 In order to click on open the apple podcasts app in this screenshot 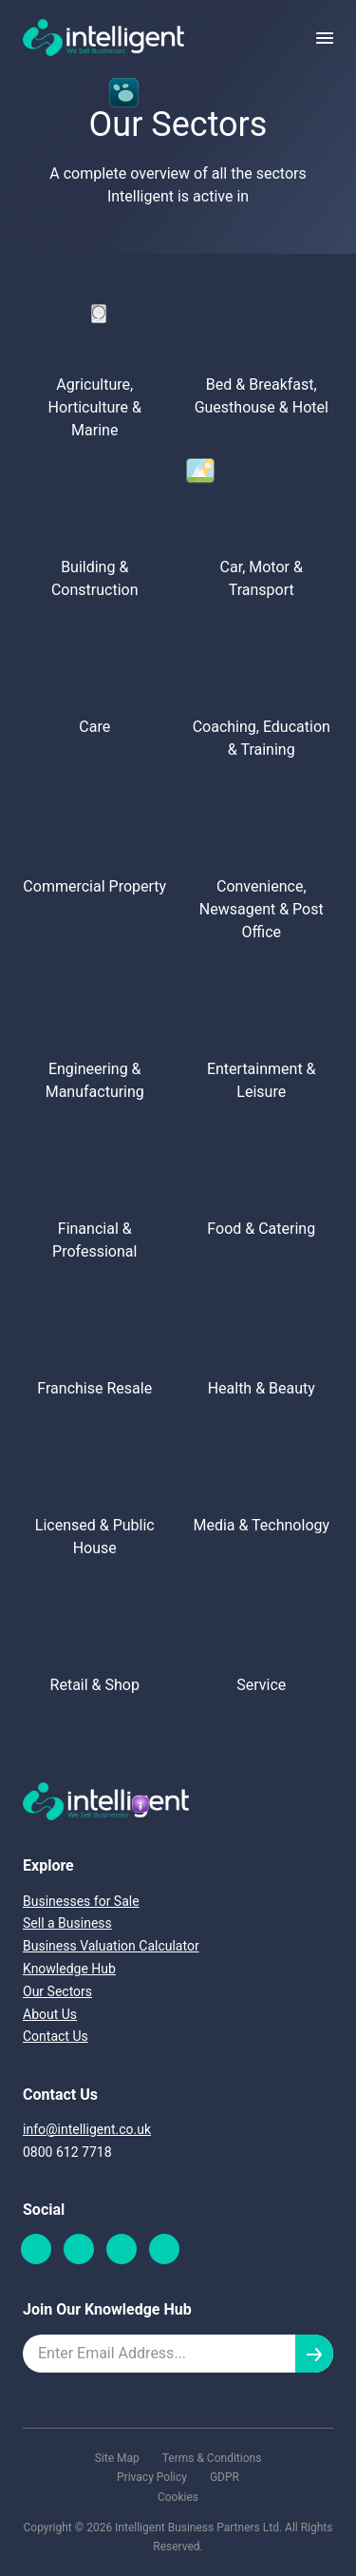, I will do `click(141, 1804)`.